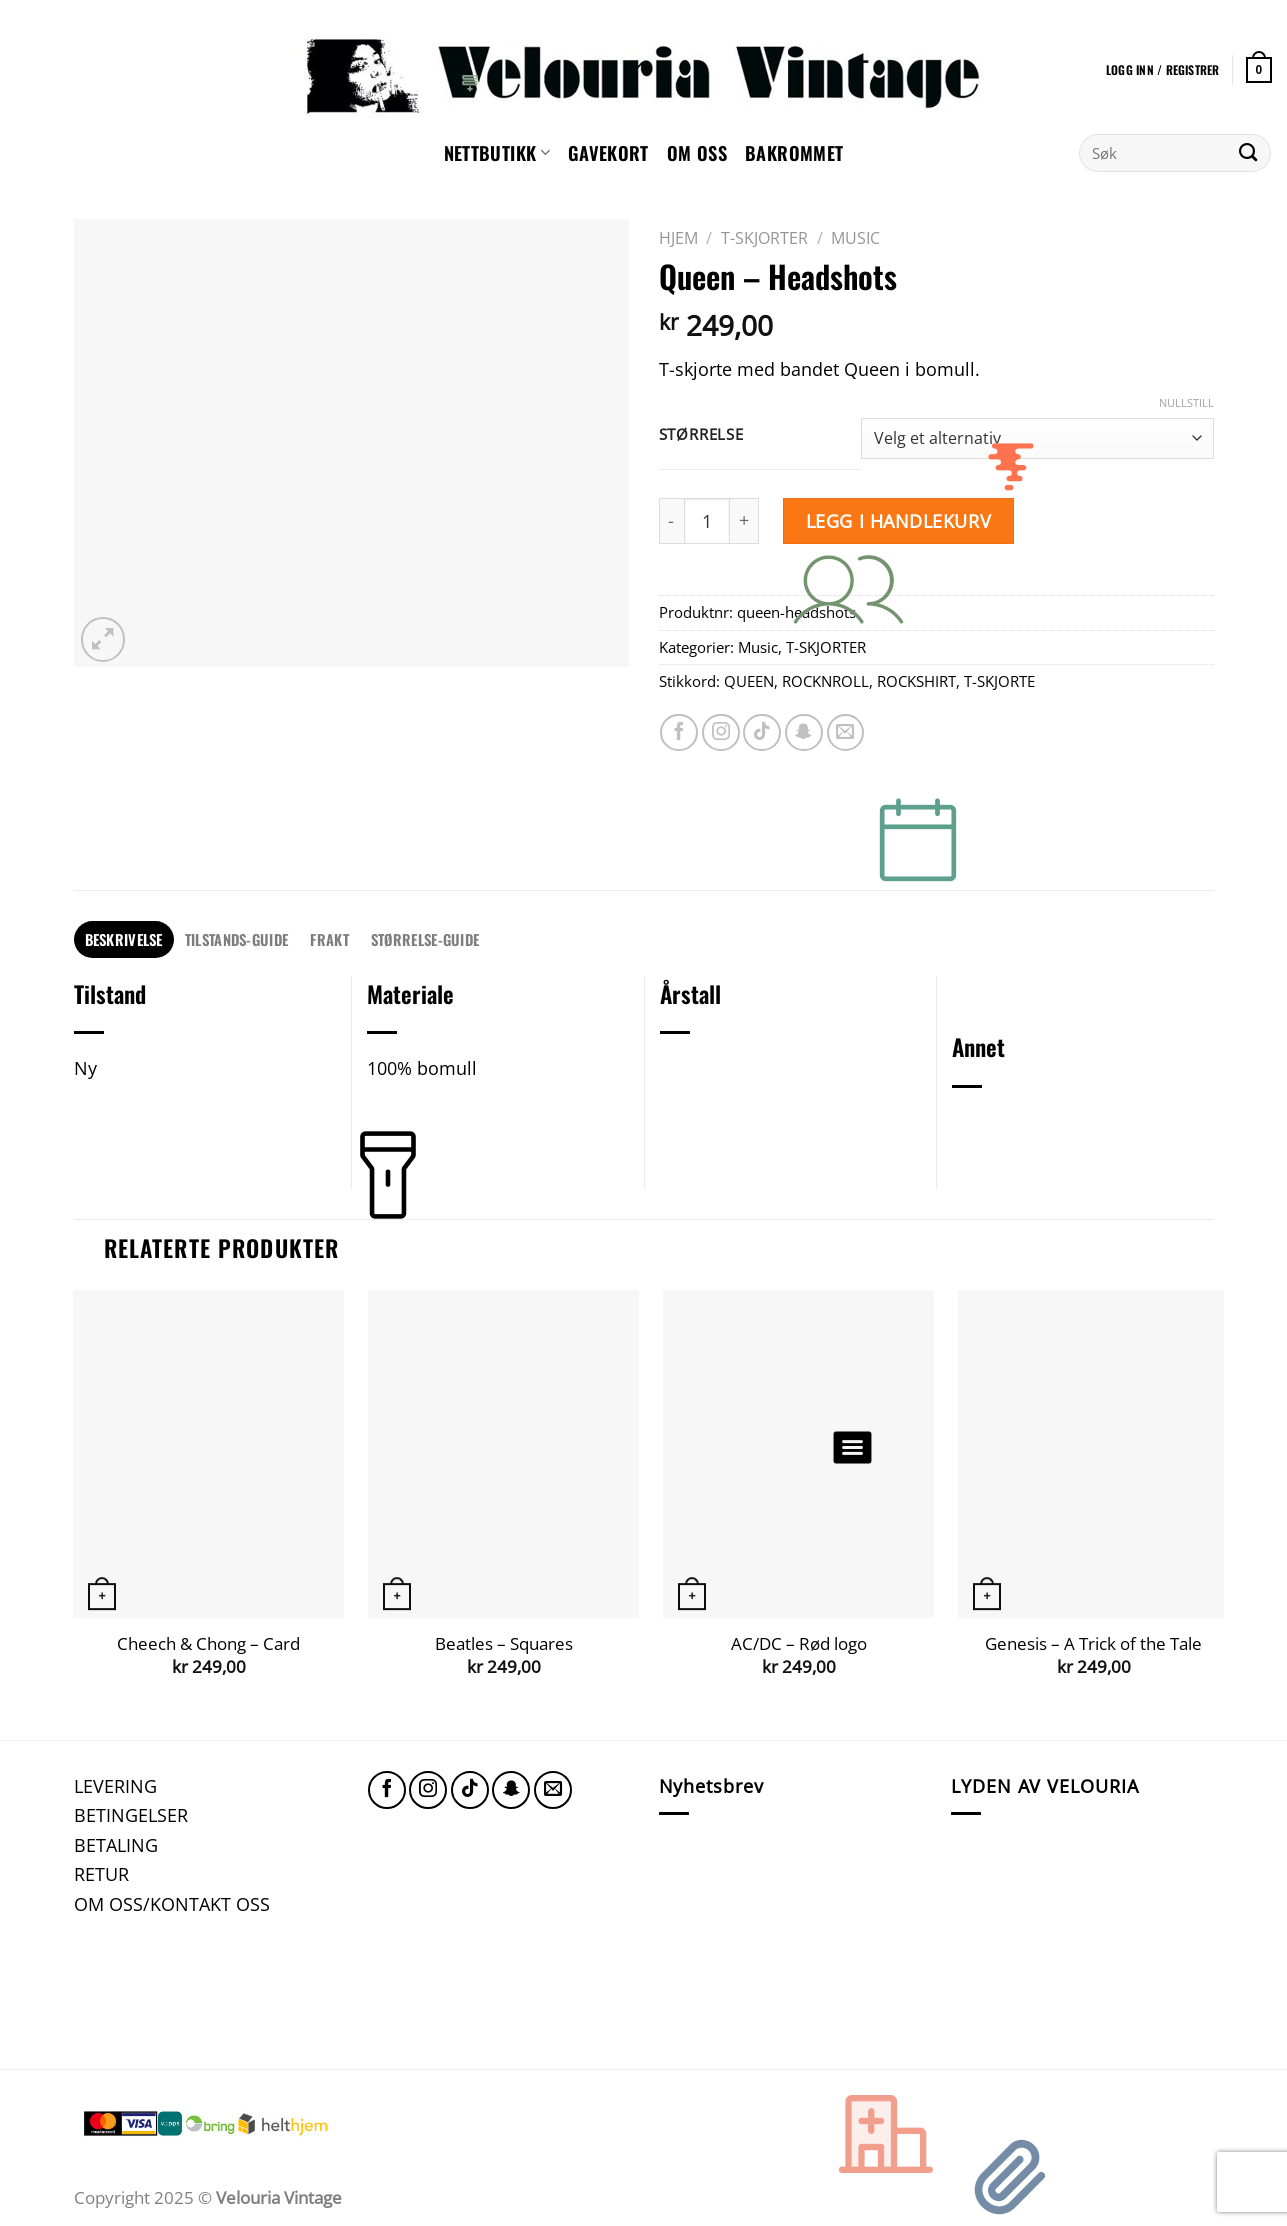  What do you see at coordinates (881, 2134) in the screenshot?
I see `find nearby hospitals or medical facilities` at bounding box center [881, 2134].